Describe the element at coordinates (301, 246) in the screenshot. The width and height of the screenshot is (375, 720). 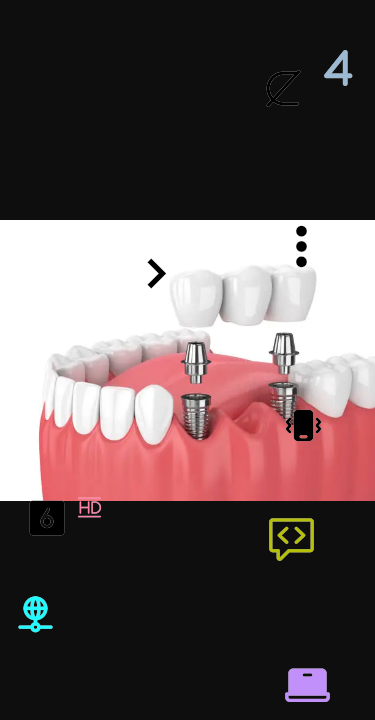
I see `open more options menu` at that location.